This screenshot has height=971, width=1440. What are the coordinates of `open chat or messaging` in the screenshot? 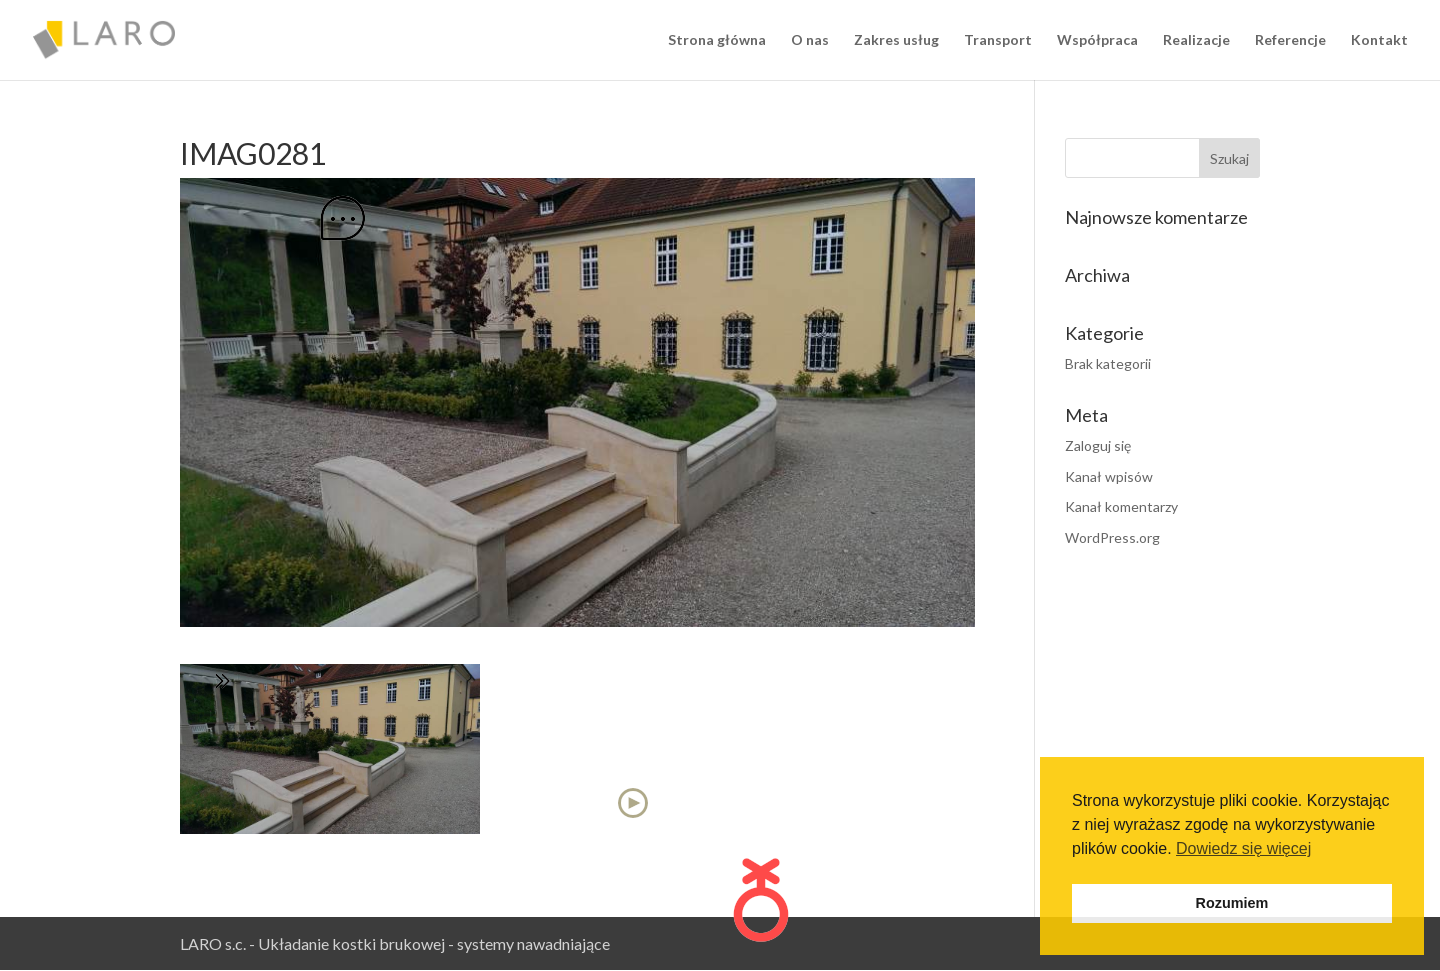 It's located at (342, 219).